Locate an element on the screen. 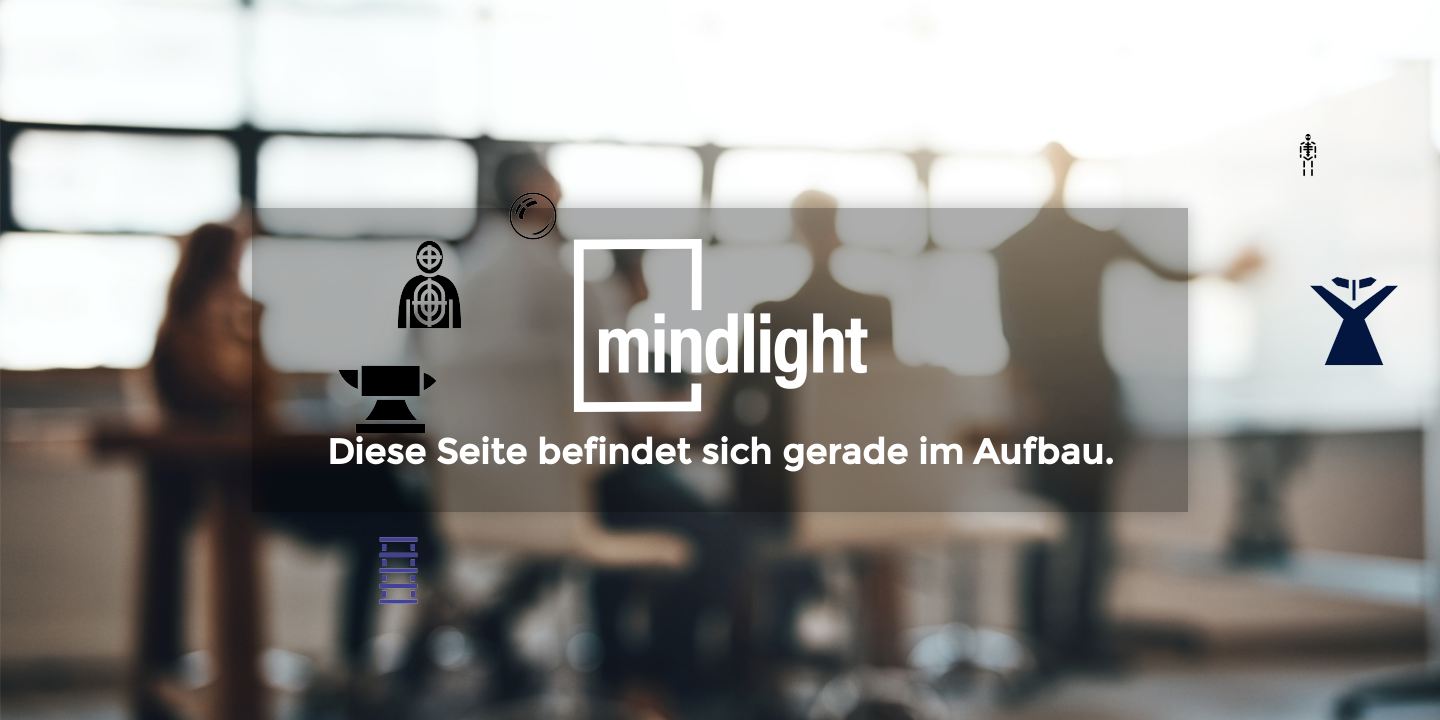 The image size is (1440, 720). indicates a decision point or branching path is located at coordinates (1354, 321).